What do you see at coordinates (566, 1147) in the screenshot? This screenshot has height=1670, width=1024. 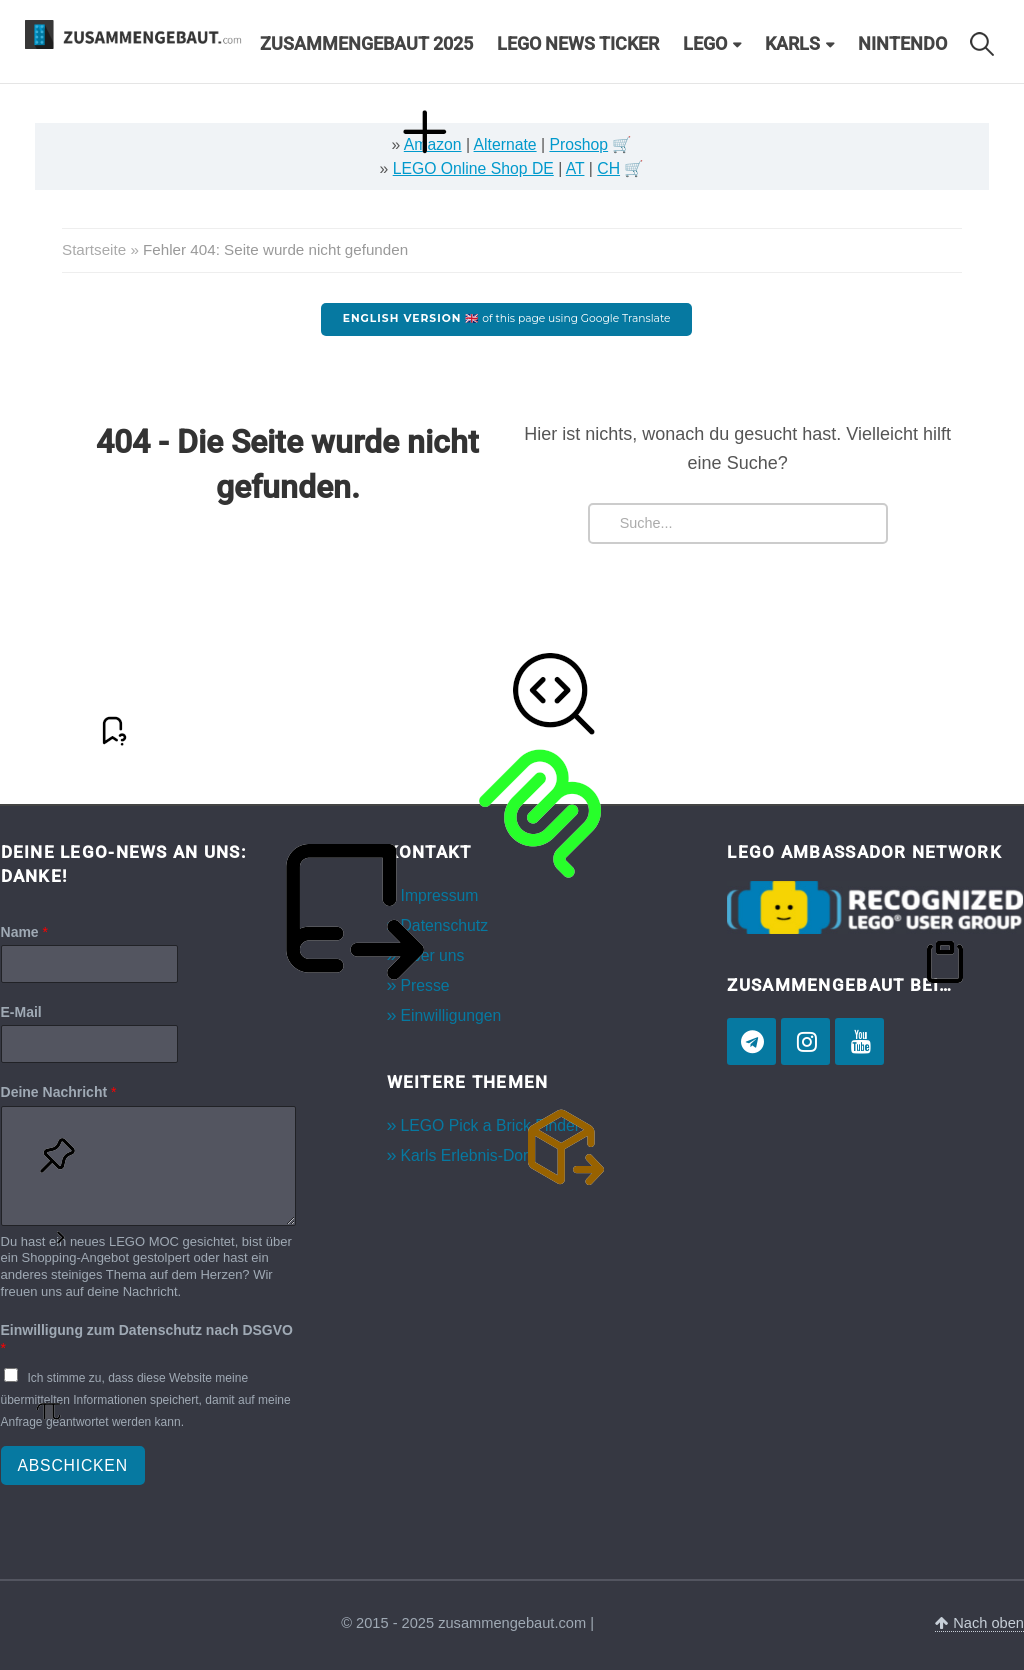 I see `view packages that depend on this repository` at bounding box center [566, 1147].